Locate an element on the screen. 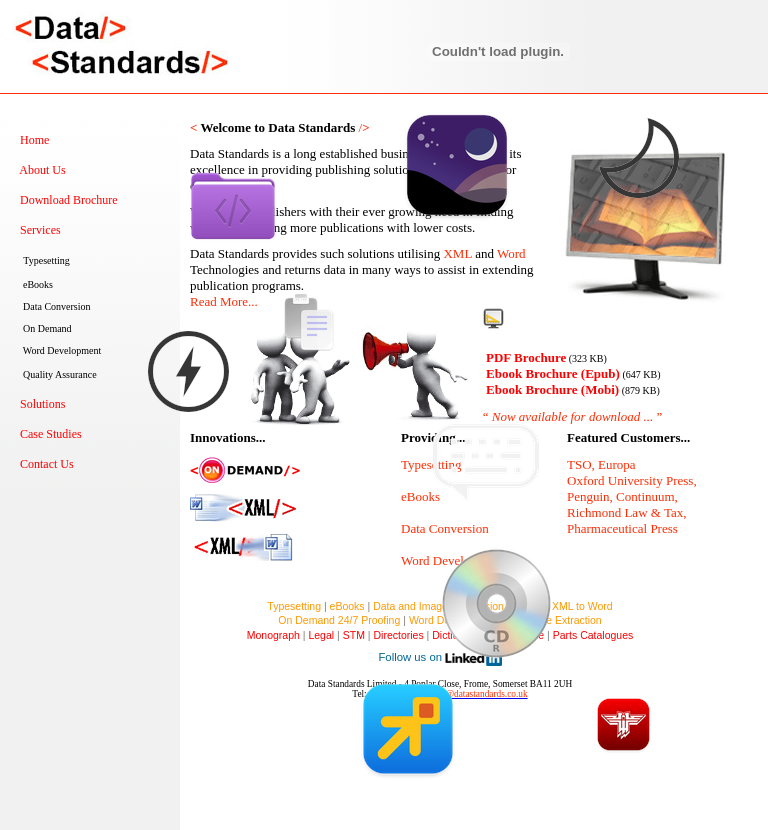 The height and width of the screenshot is (830, 768). access power and battery settings is located at coordinates (188, 371).